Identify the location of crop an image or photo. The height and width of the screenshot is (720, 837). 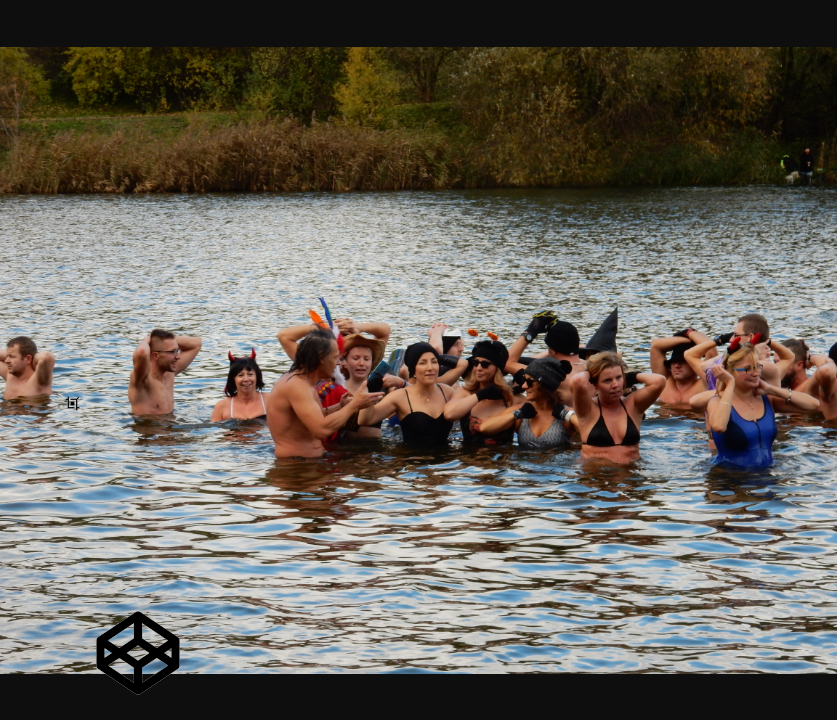
(72, 403).